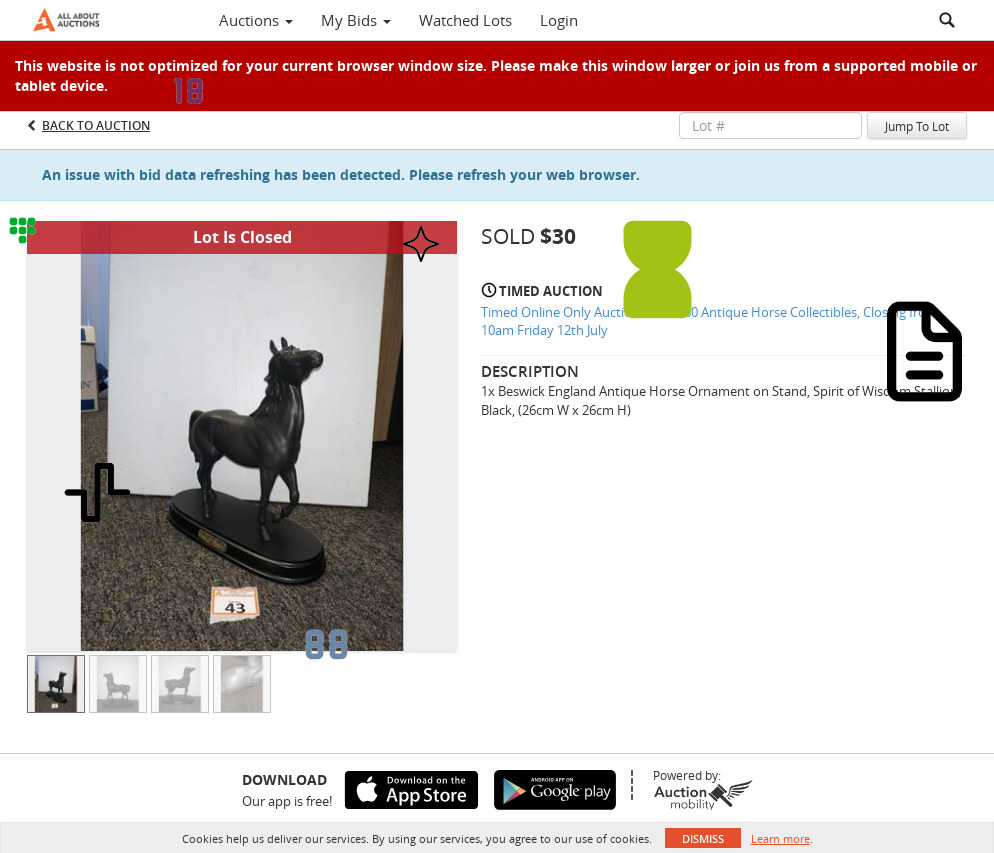  What do you see at coordinates (22, 230) in the screenshot?
I see `open the phone dialpad` at bounding box center [22, 230].